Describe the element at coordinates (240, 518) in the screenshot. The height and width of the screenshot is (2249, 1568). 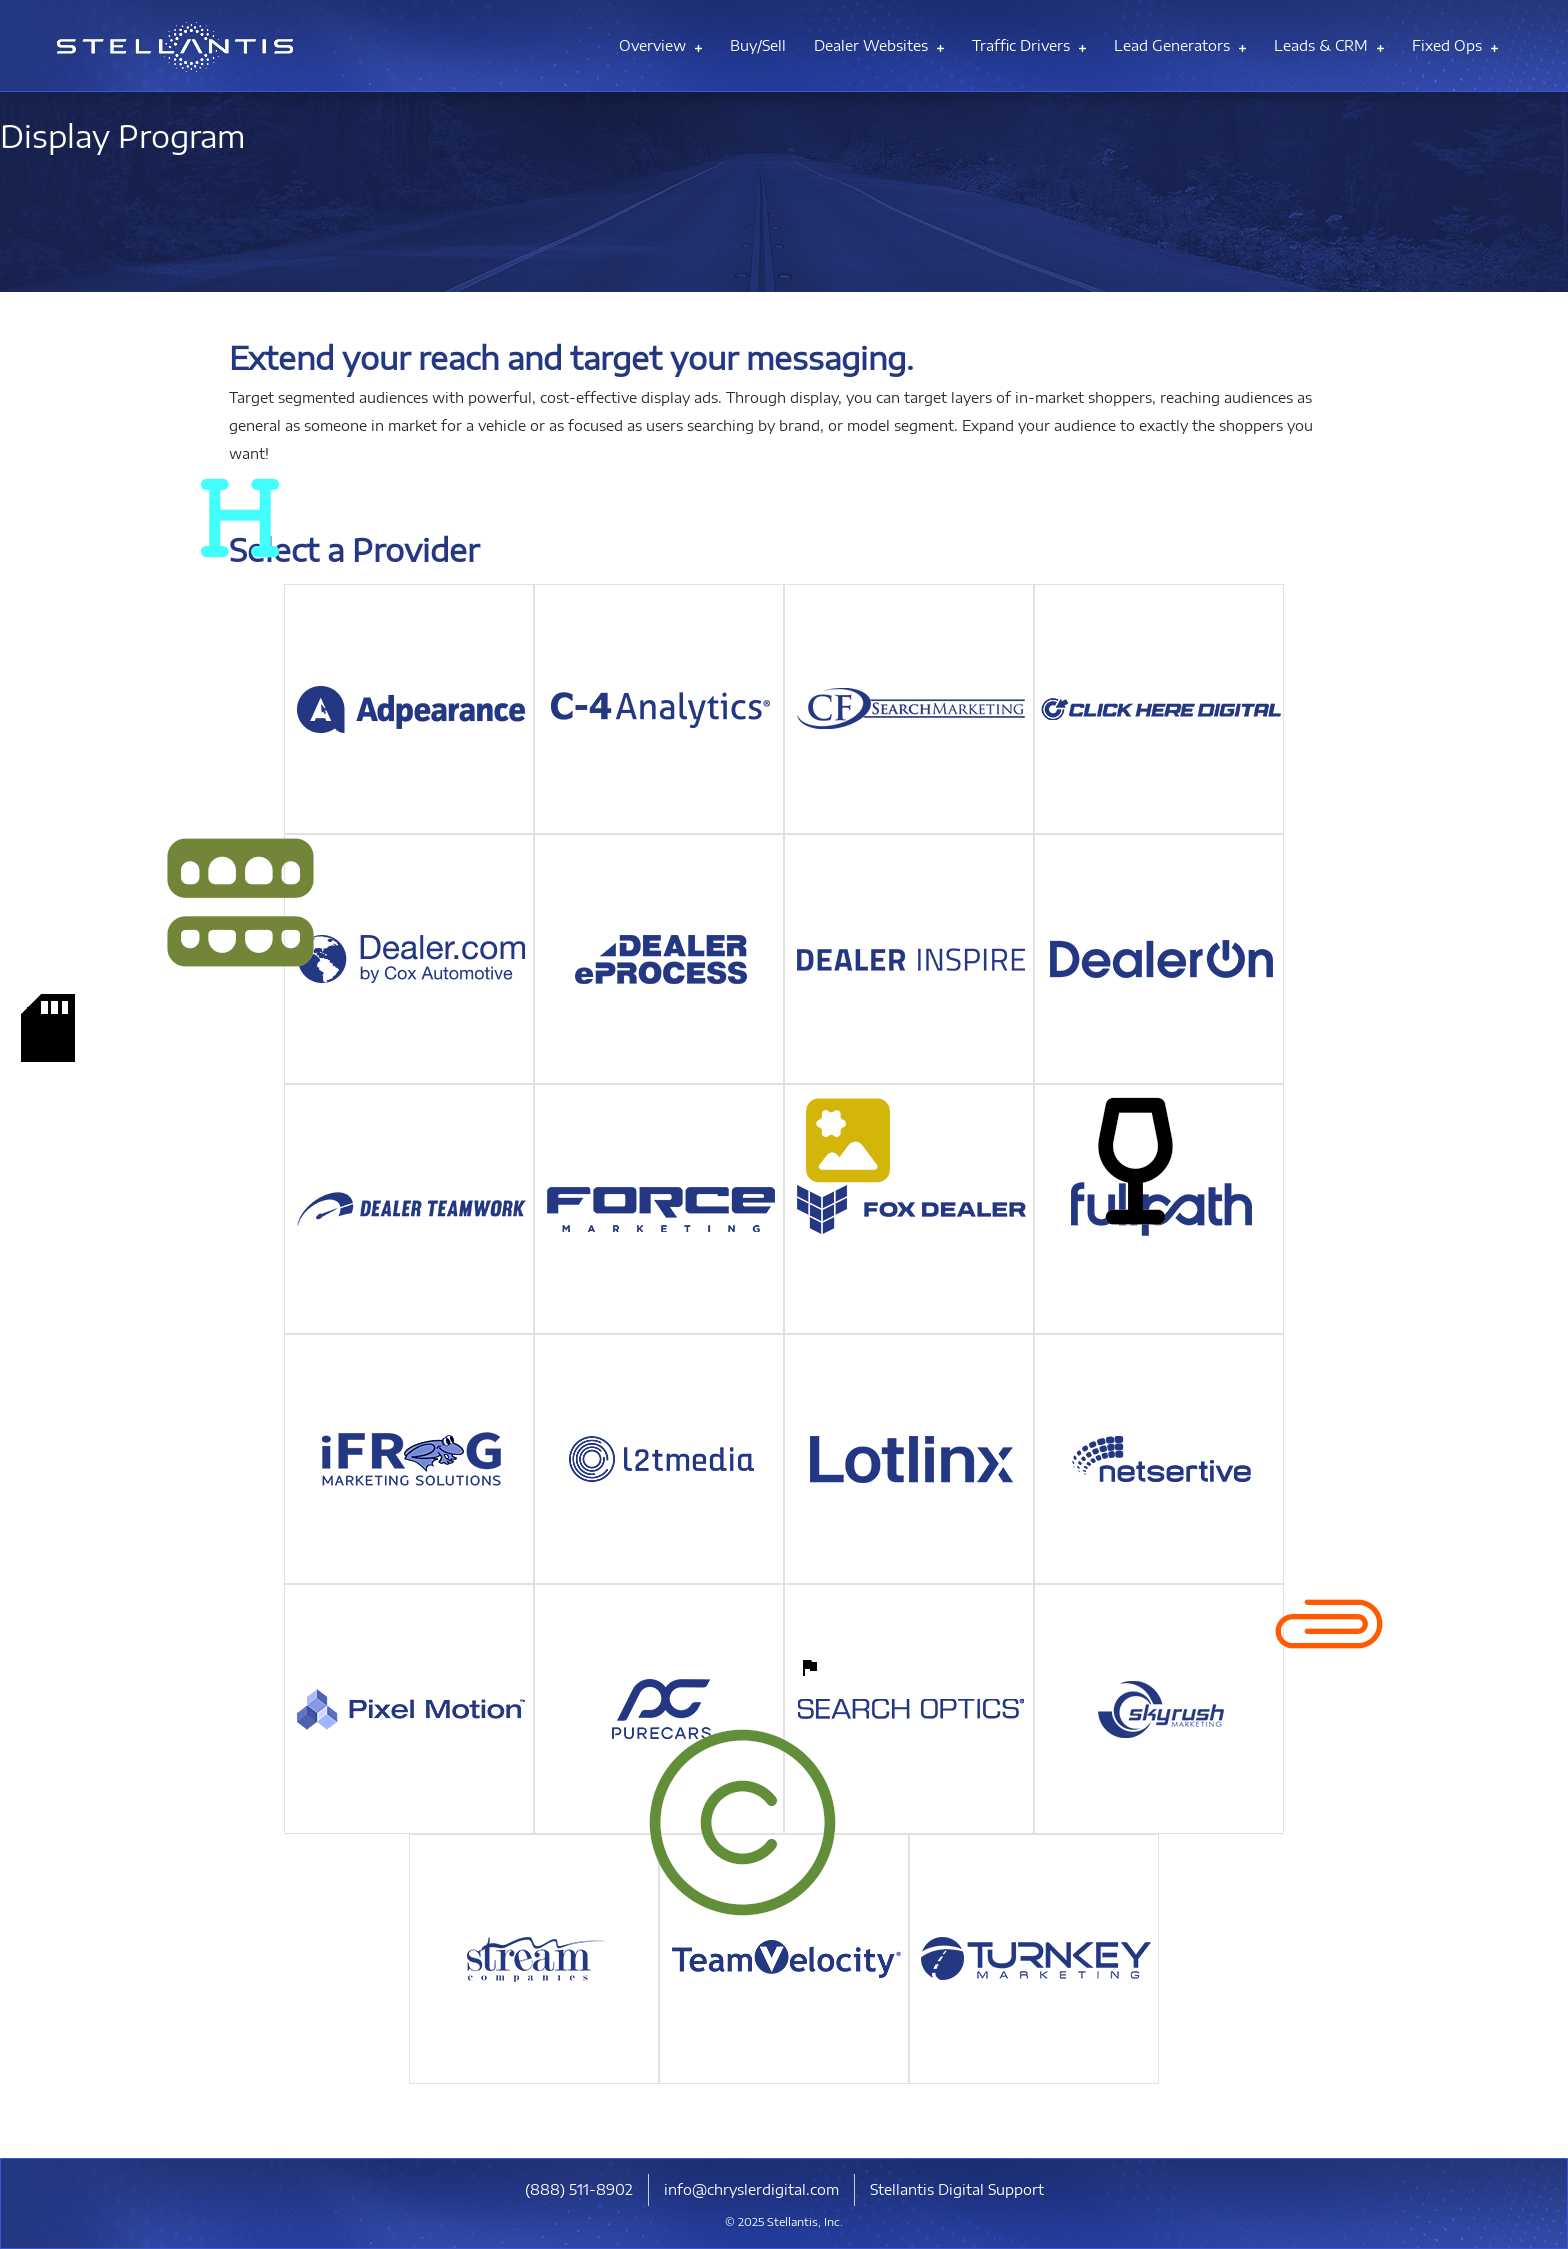
I see `format text as a heading` at that location.